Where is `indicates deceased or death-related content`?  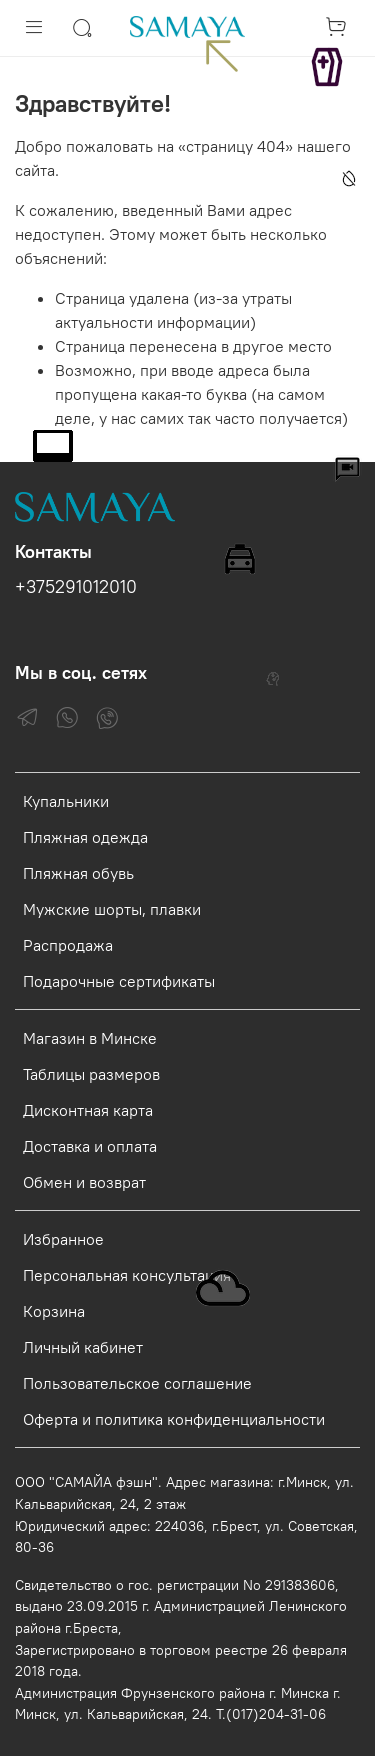 indicates deceased or death-related content is located at coordinates (327, 67).